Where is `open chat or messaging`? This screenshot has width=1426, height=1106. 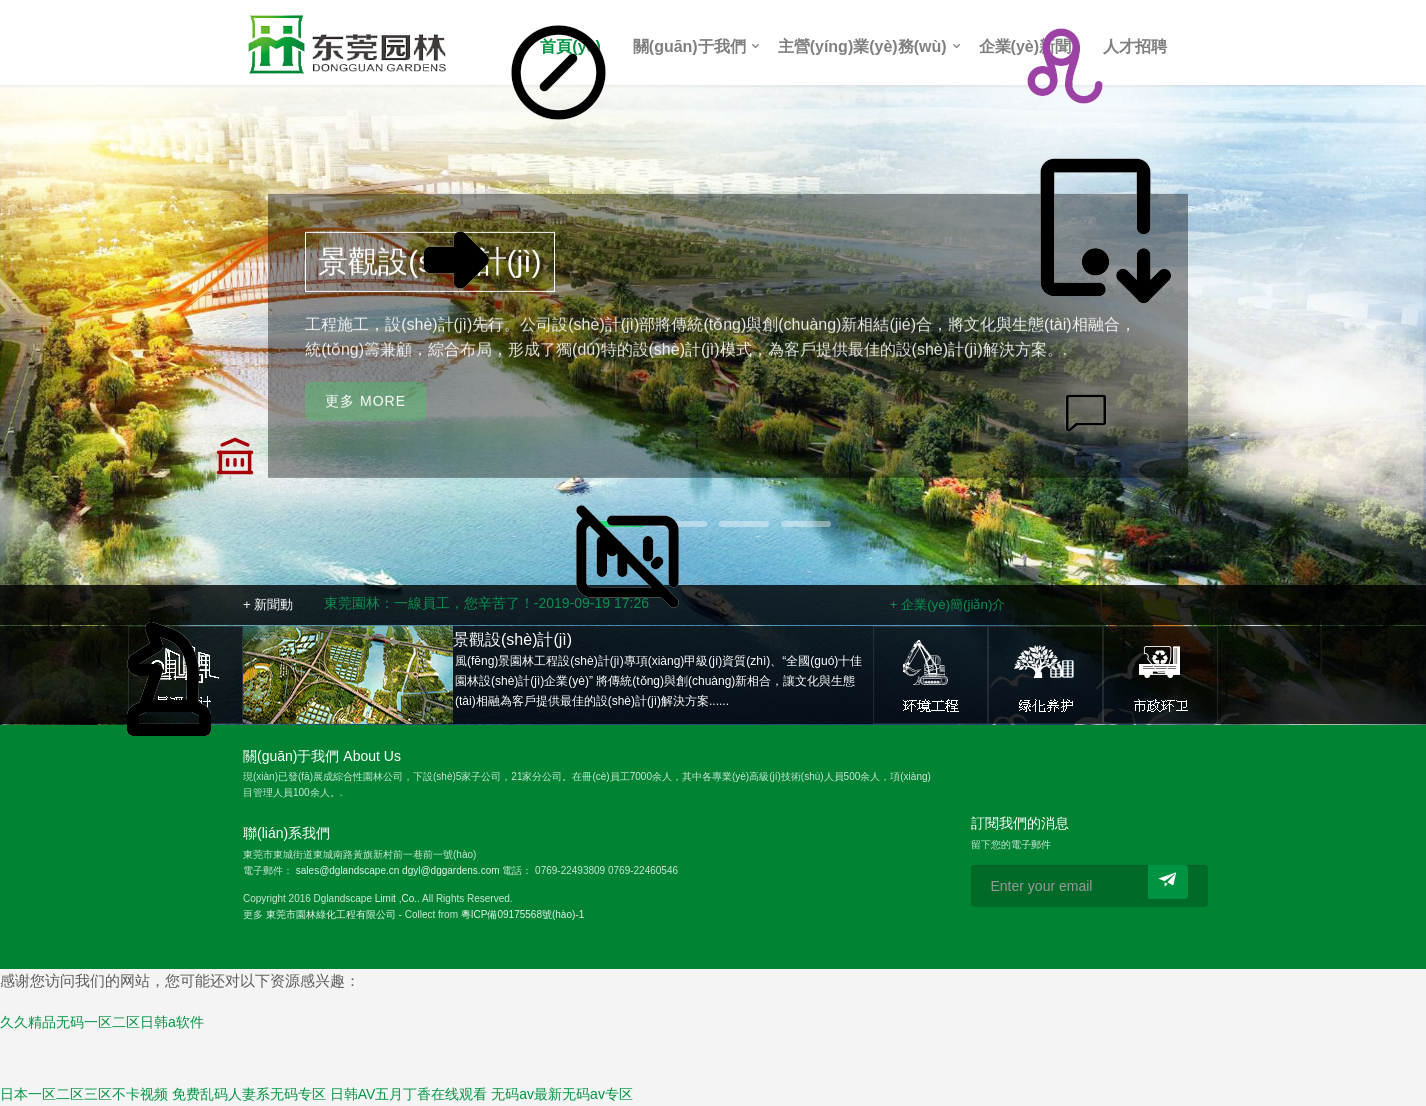 open chat or messaging is located at coordinates (1086, 410).